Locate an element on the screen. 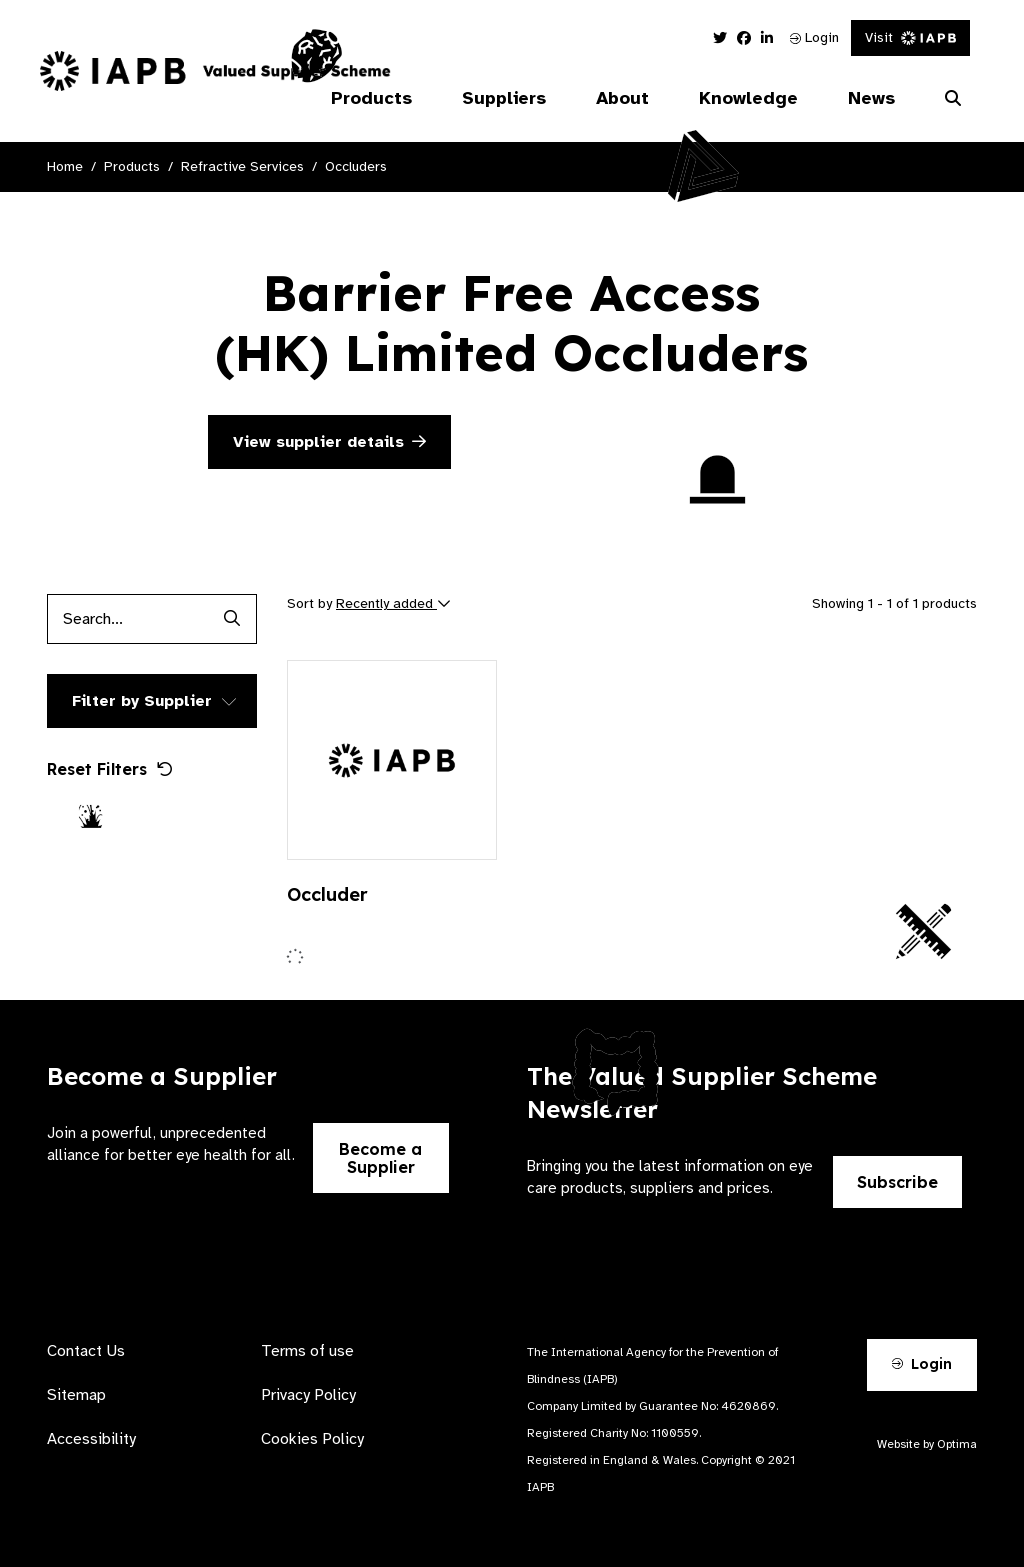 The image size is (1024, 1567). indicates a deceased character or game over state is located at coordinates (717, 479).